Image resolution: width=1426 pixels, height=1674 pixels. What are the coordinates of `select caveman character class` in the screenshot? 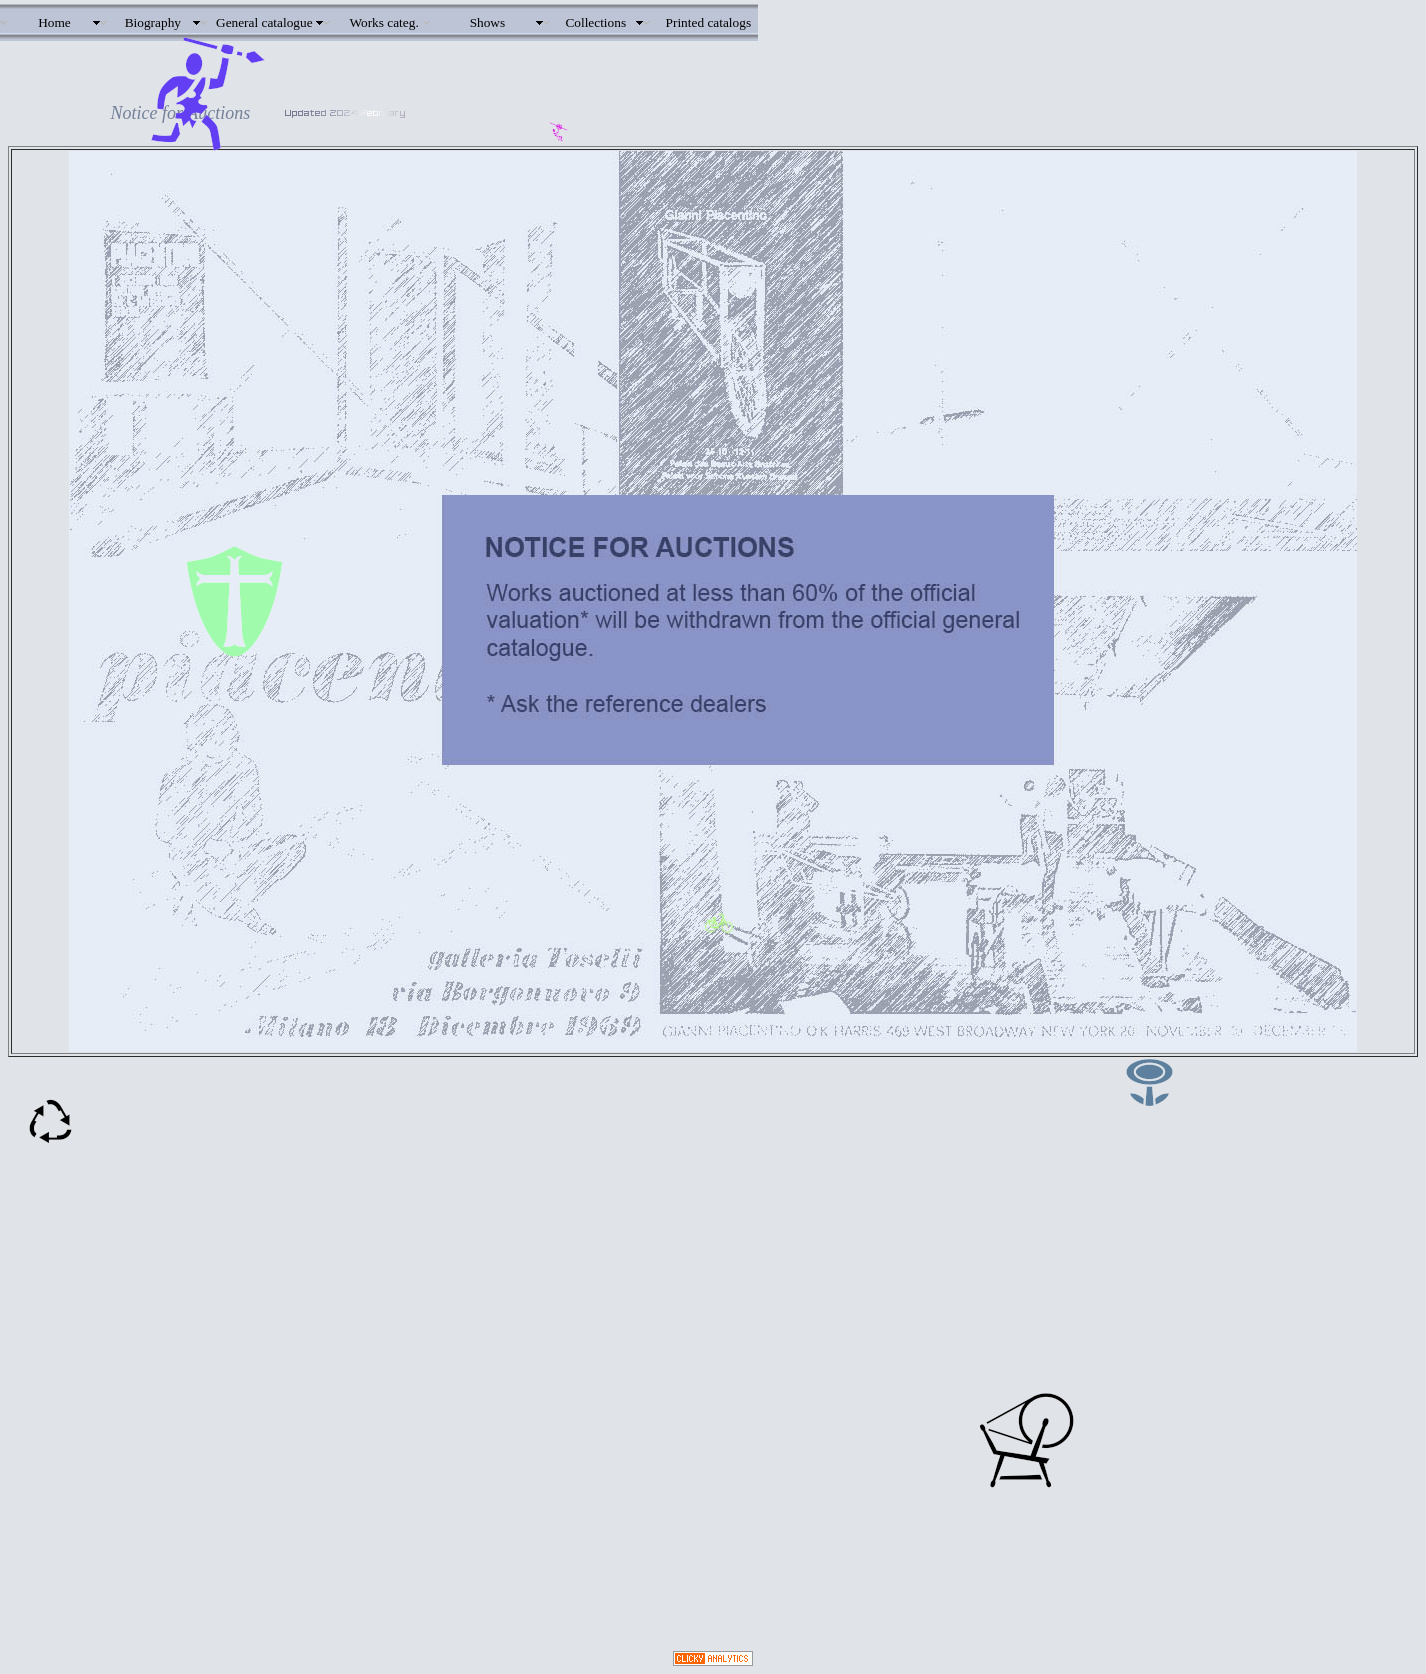 It's located at (208, 94).